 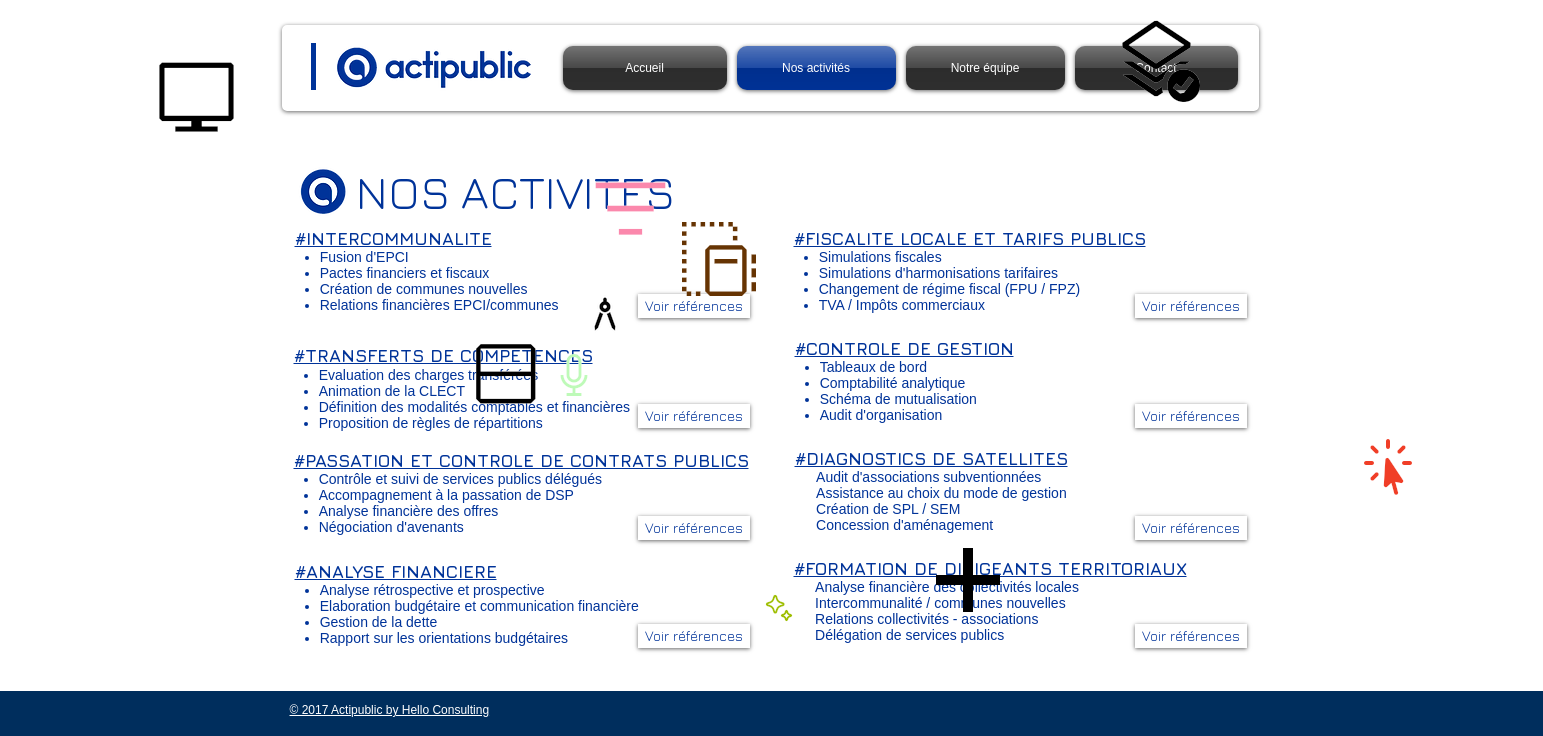 I want to click on click or tap interaction indicator, so click(x=1388, y=467).